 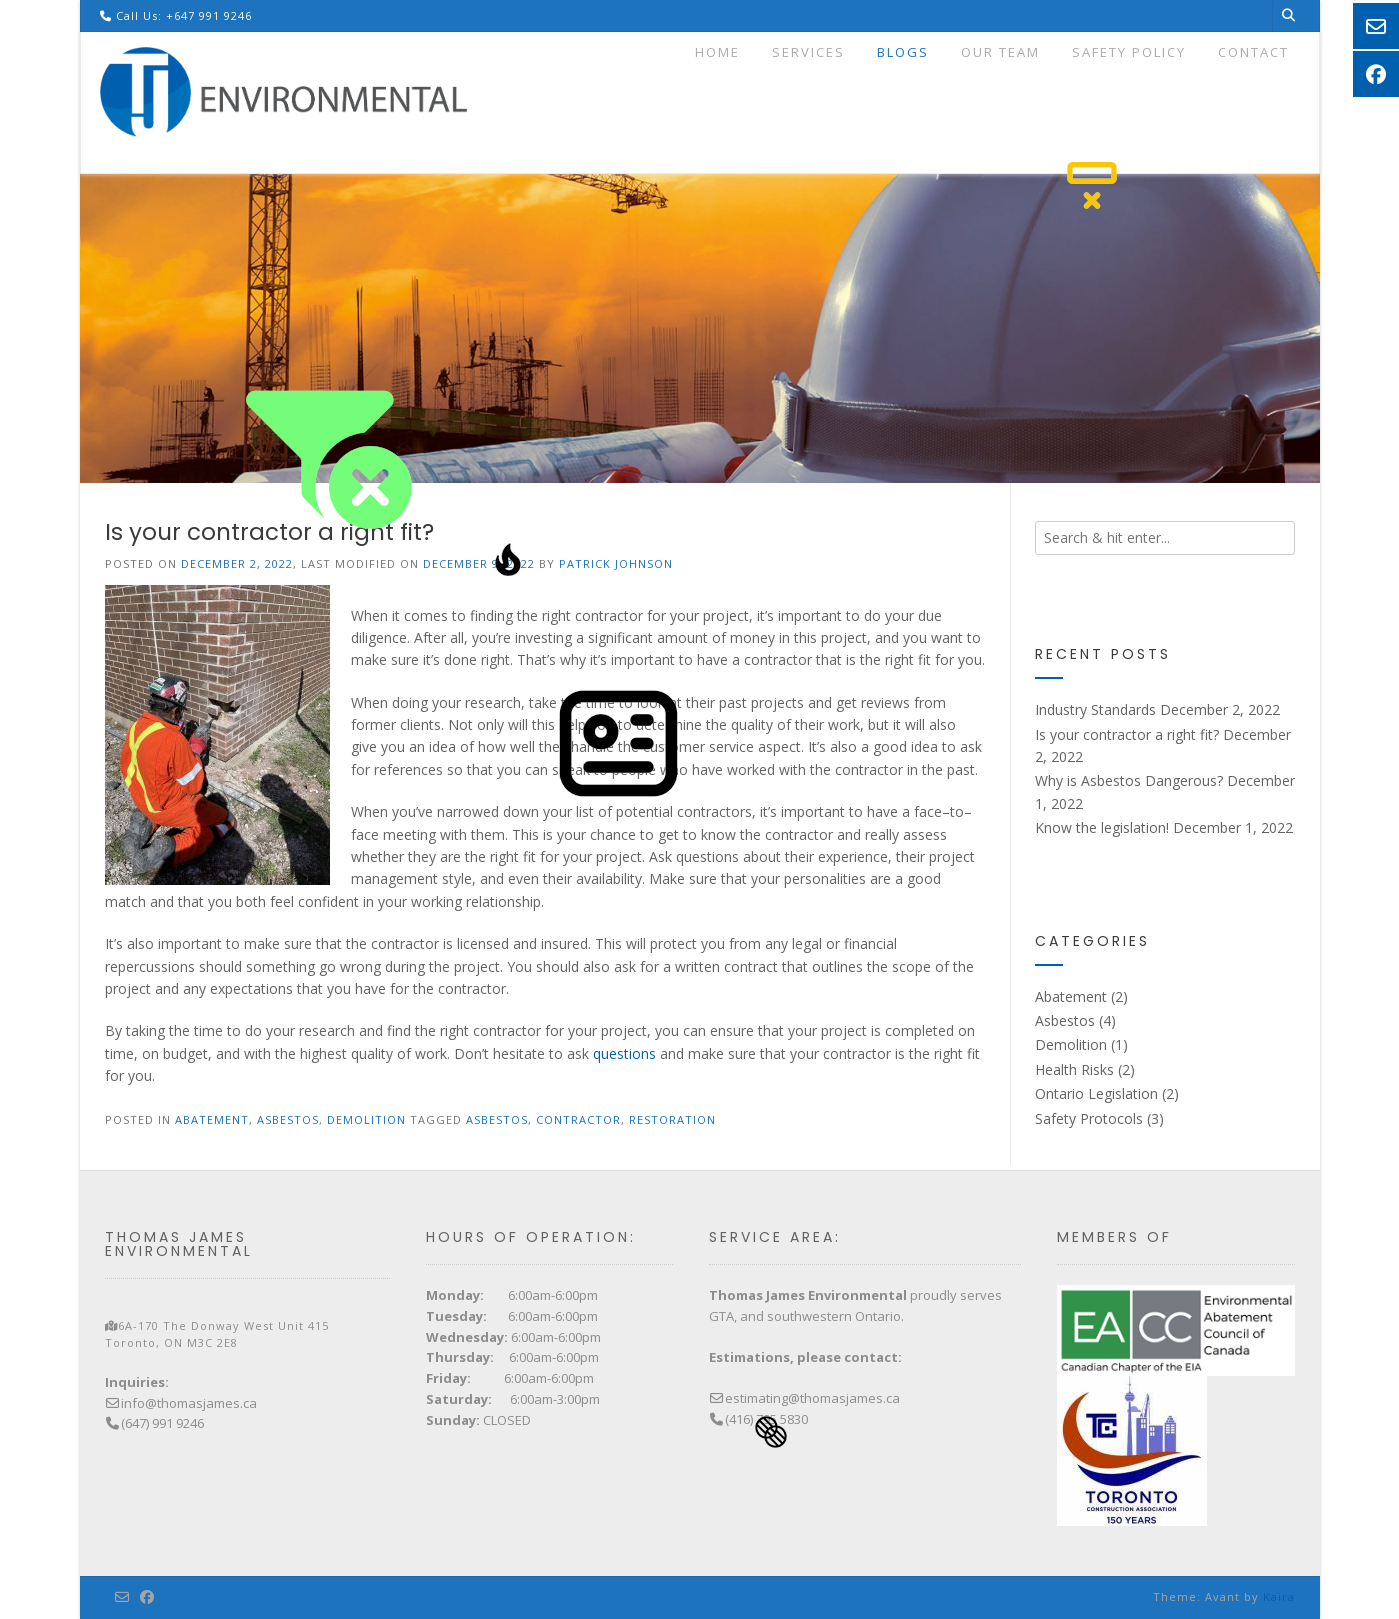 What do you see at coordinates (618, 743) in the screenshot?
I see `view your profile or identification card` at bounding box center [618, 743].